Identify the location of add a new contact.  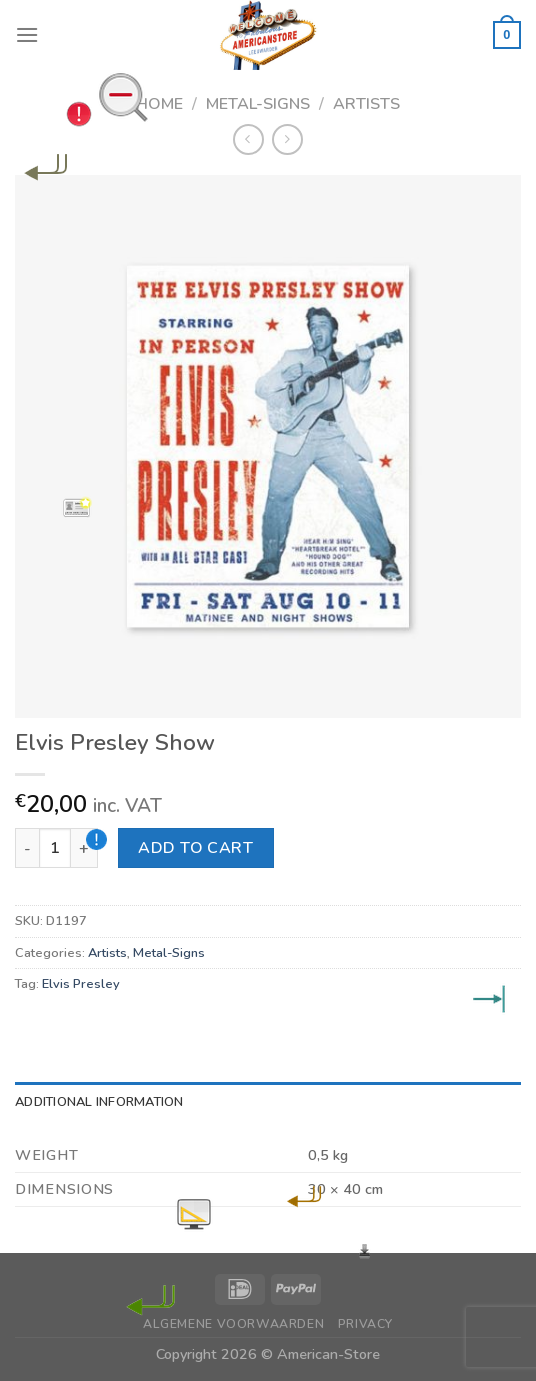
(76, 506).